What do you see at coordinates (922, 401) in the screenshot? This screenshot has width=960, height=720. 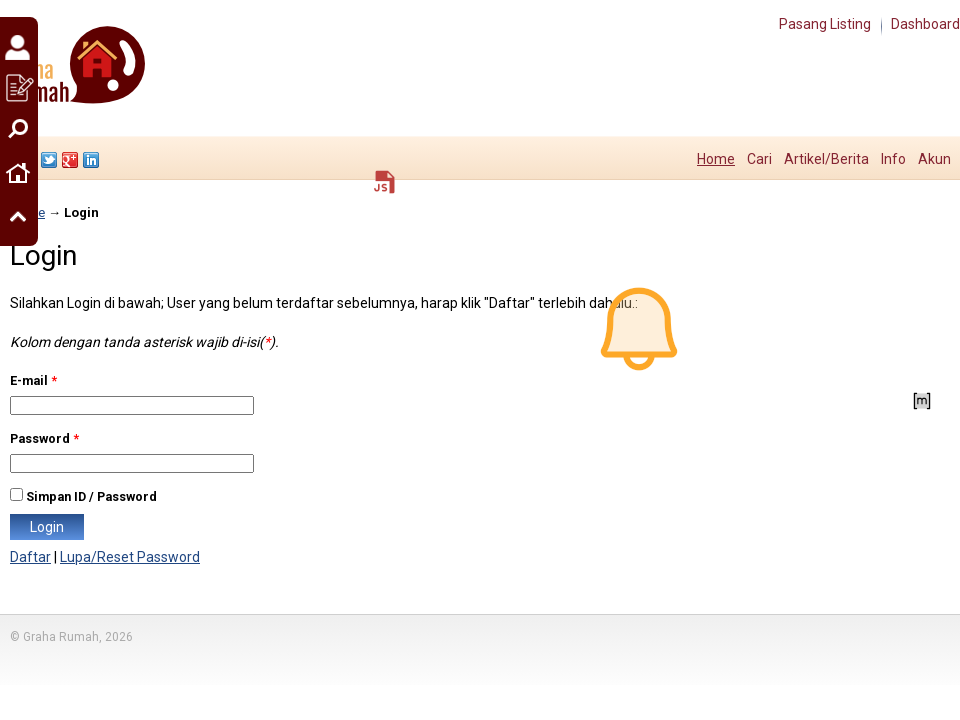 I see `link to Matrix messaging platform` at bounding box center [922, 401].